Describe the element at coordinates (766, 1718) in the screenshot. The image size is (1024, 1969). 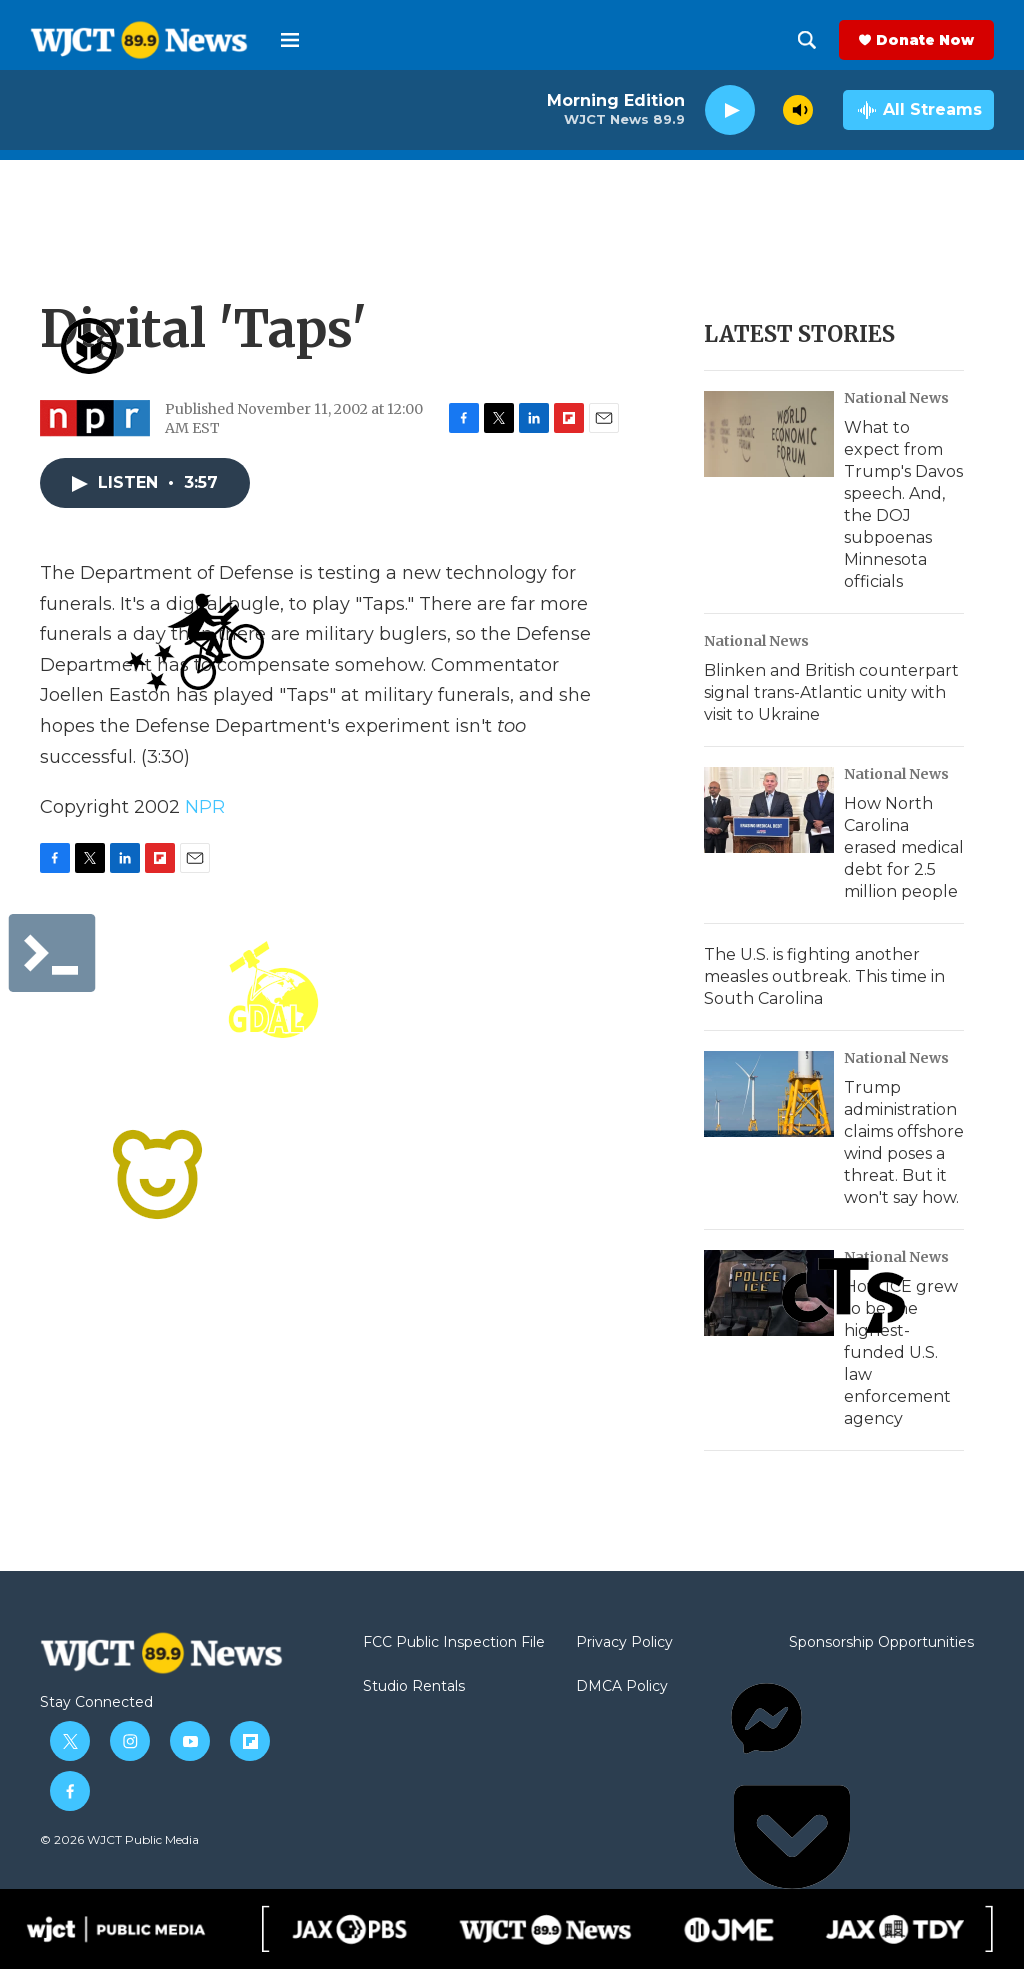
I see `open Facebook Messenger` at that location.